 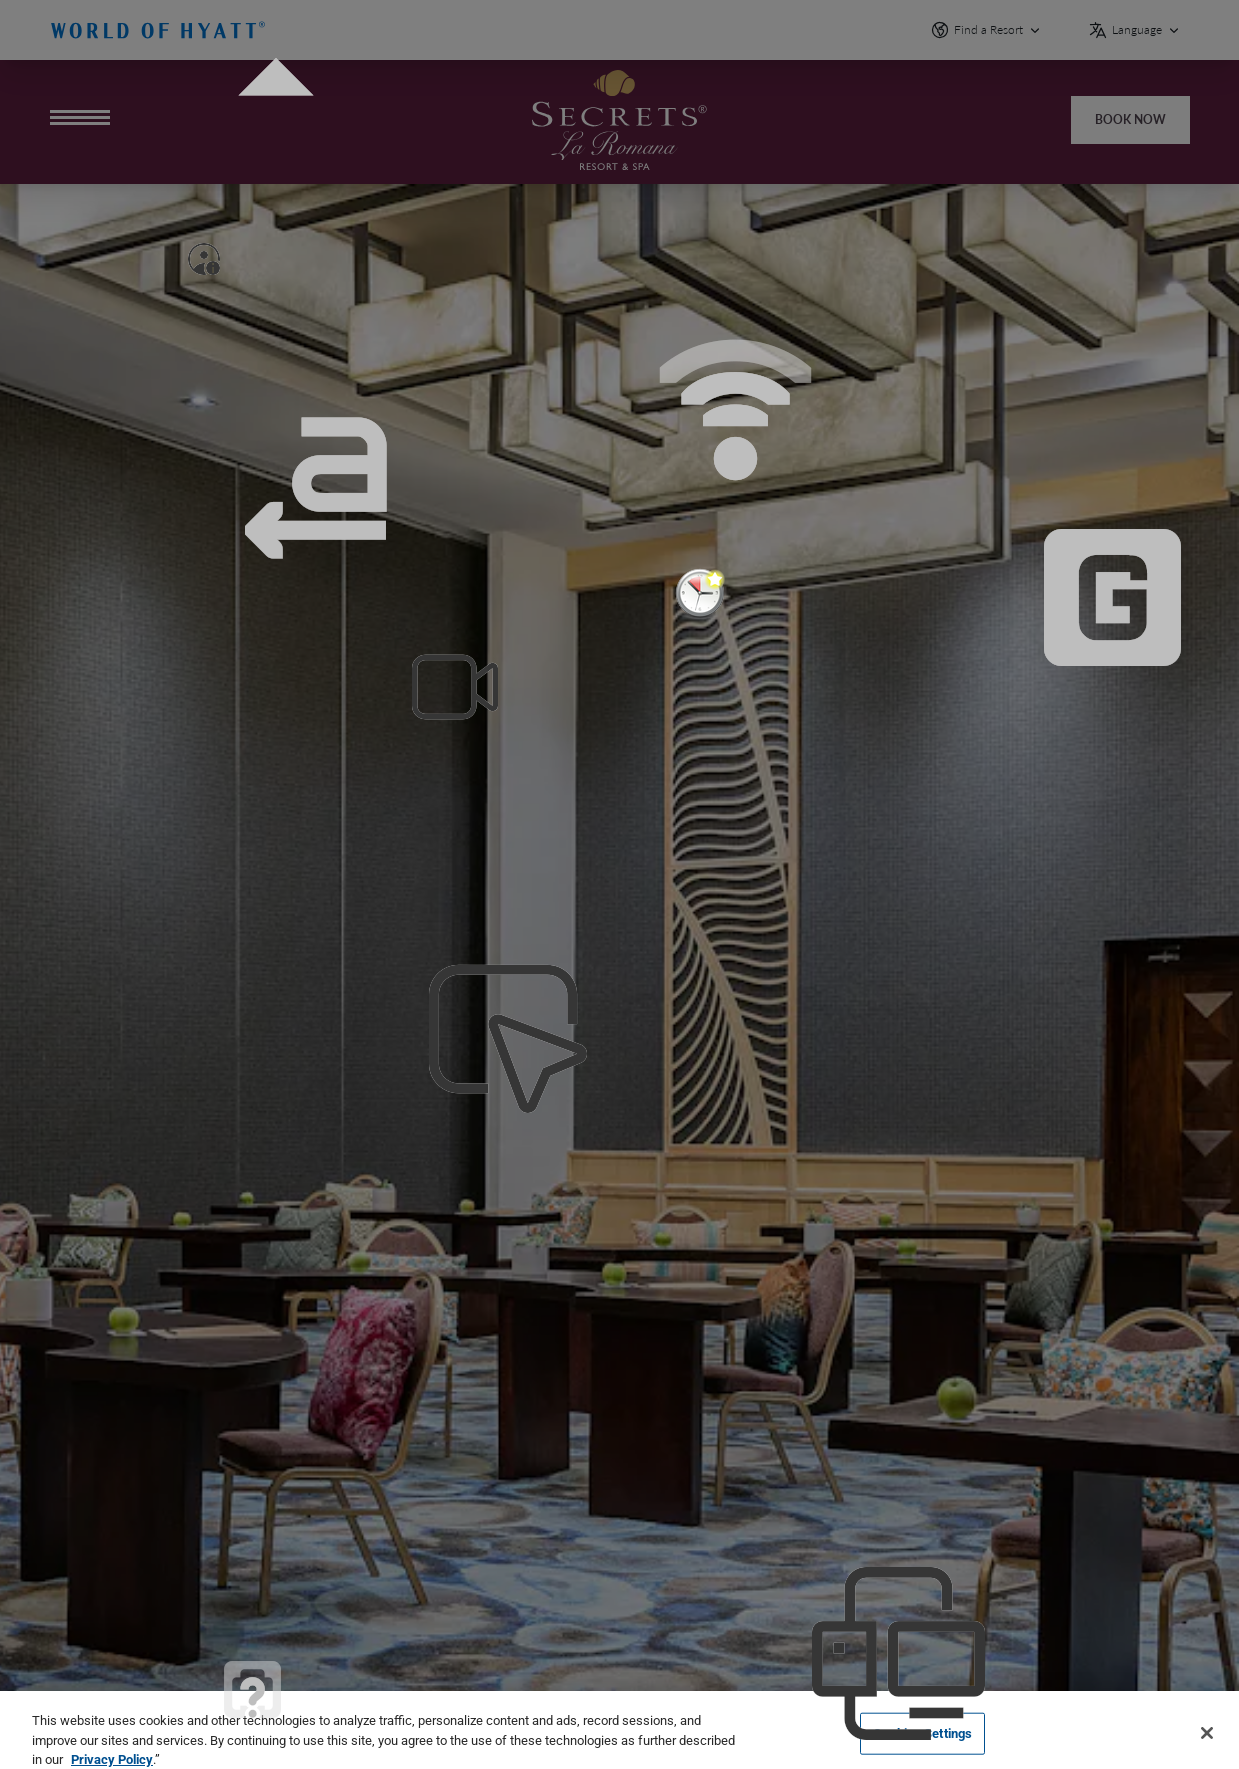 I want to click on indicates a strong wireless network connection, so click(x=735, y=404).